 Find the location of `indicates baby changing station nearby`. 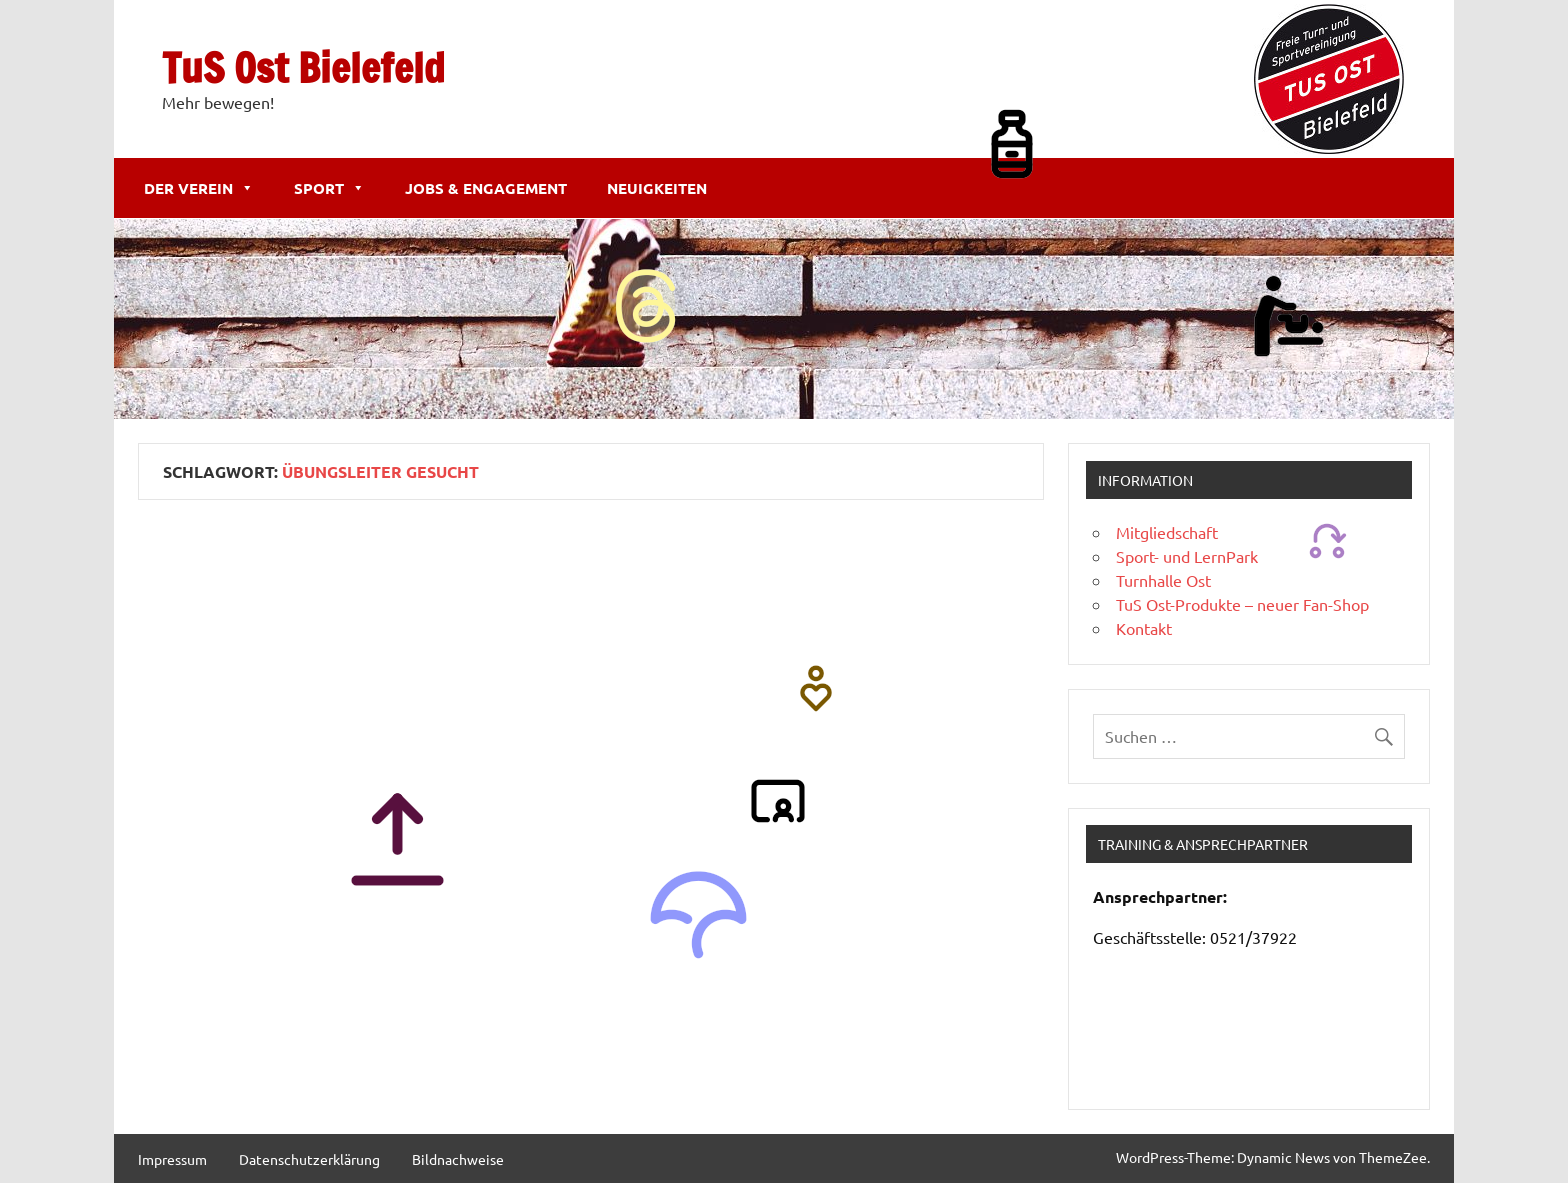

indicates baby changing station nearby is located at coordinates (1289, 318).